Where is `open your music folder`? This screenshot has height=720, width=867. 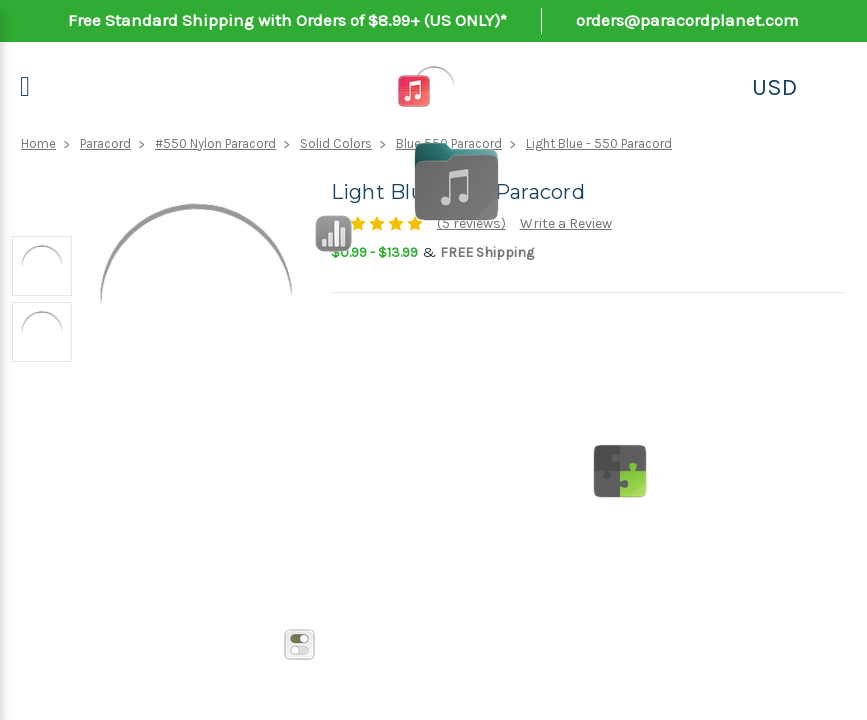
open your music folder is located at coordinates (456, 181).